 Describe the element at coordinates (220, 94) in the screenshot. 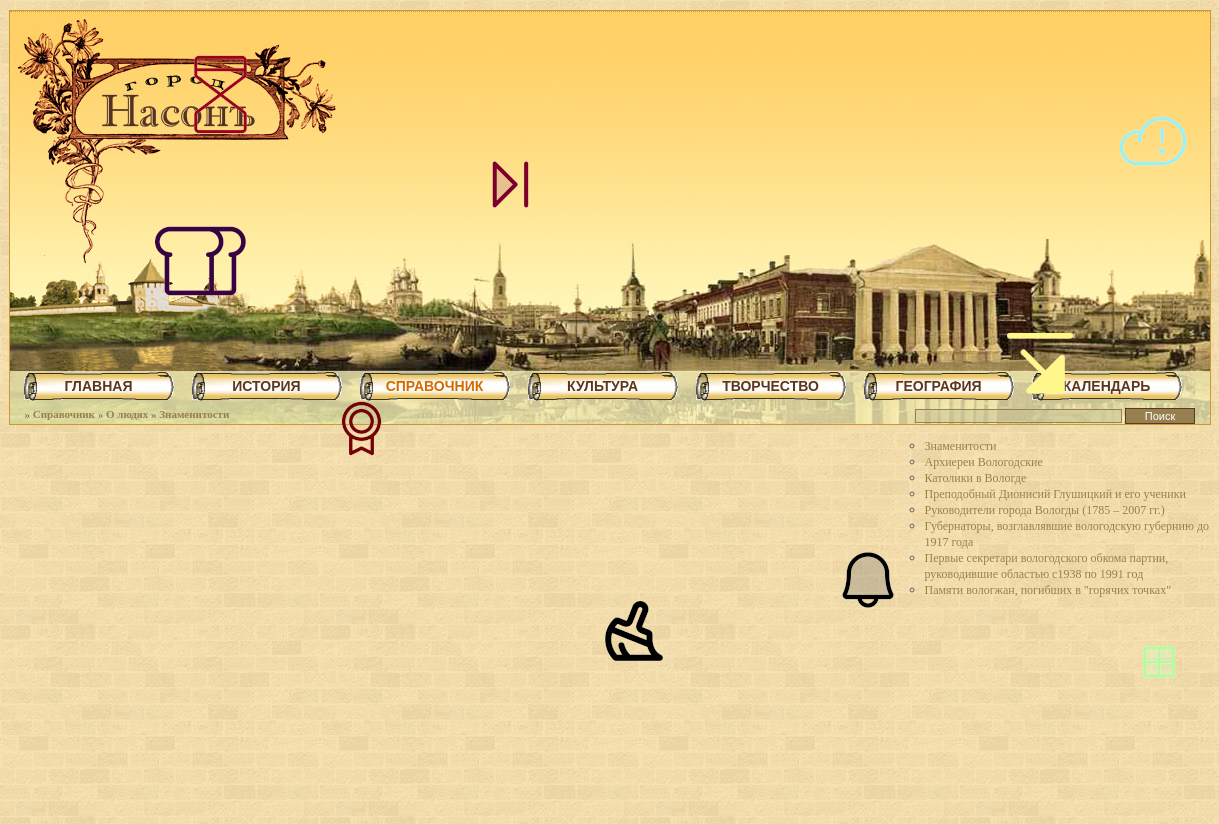

I see `indicates a timer or countdown just started` at that location.